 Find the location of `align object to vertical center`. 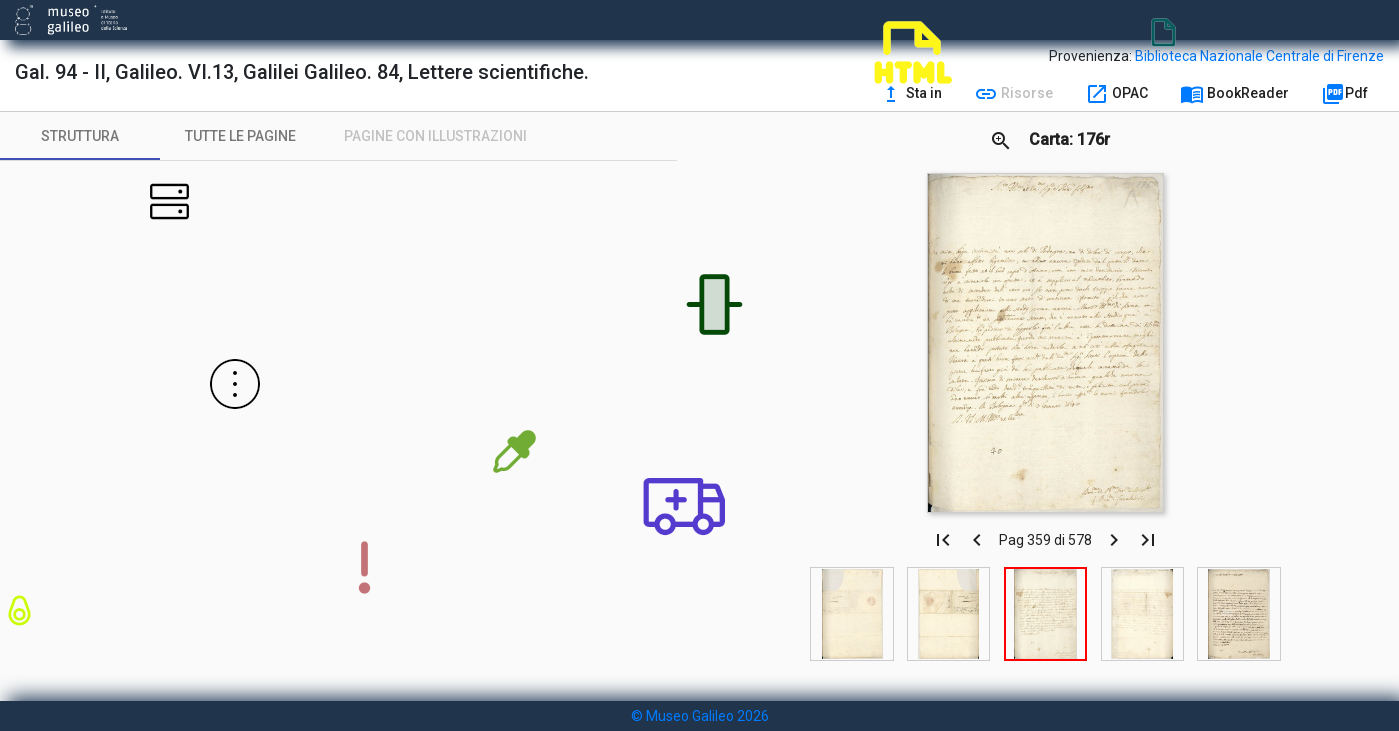

align object to vertical center is located at coordinates (714, 304).